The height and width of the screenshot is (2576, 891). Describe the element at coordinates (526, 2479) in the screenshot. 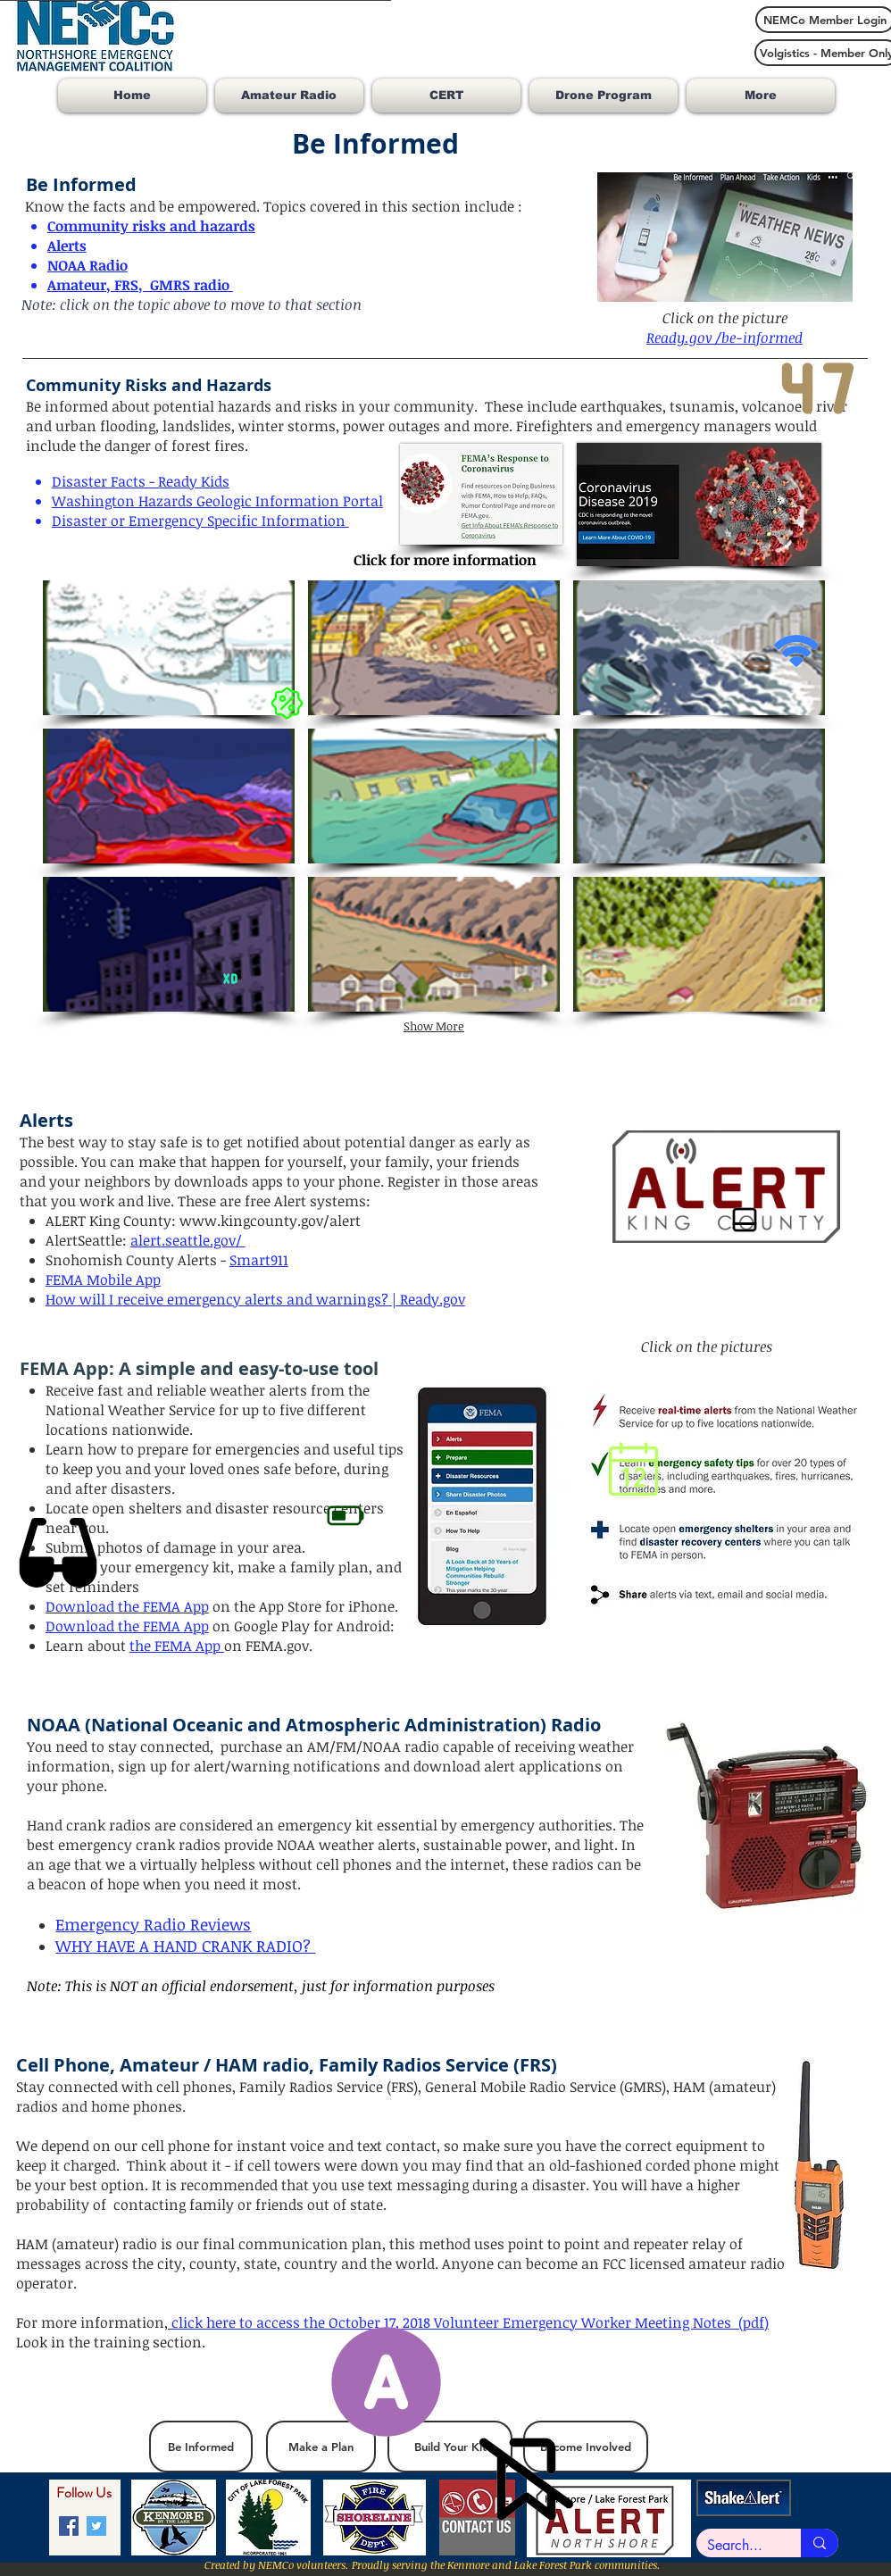

I see `remove bookmark from saved items` at that location.